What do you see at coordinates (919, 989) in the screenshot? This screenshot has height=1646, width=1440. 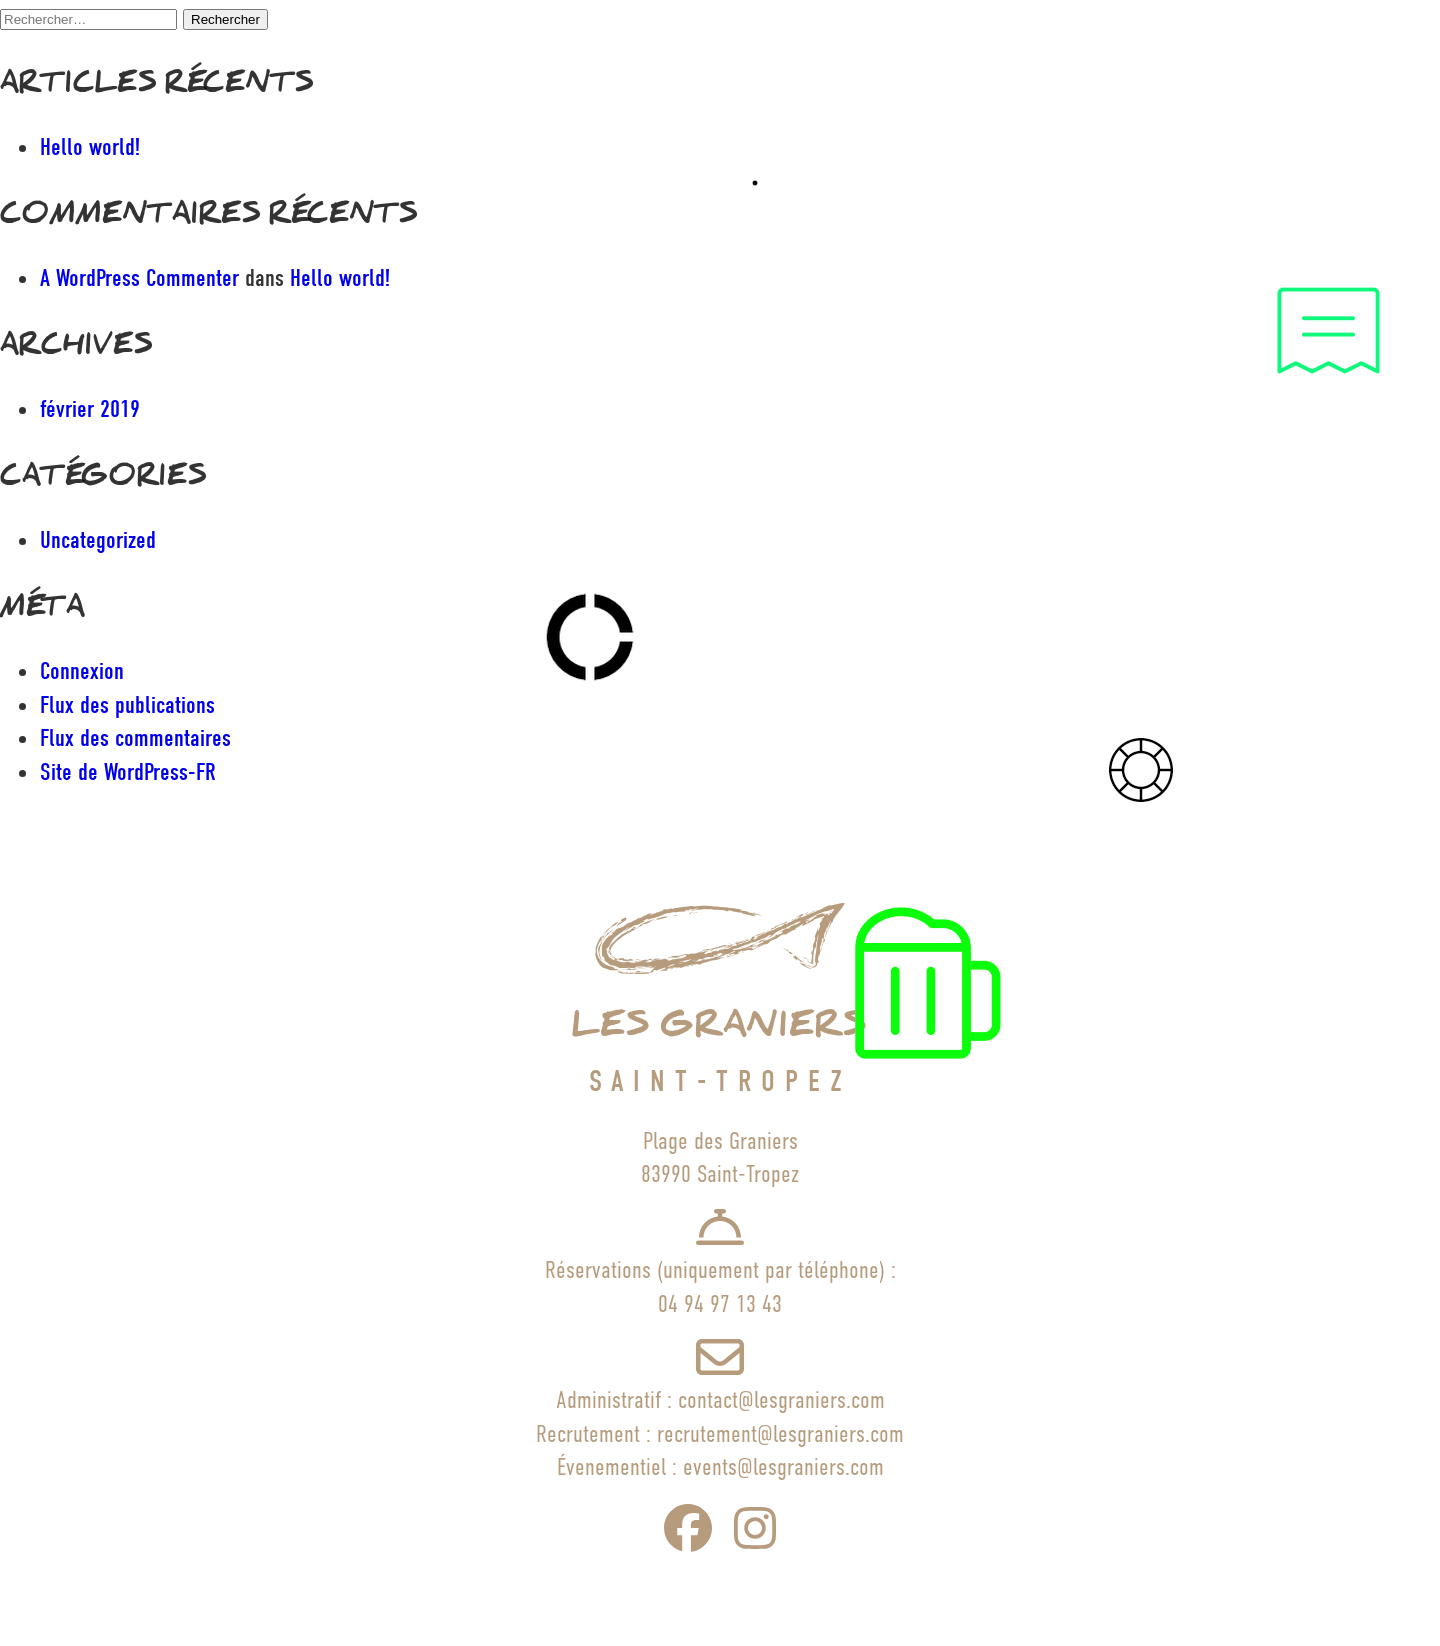 I see `view nearby bars or breweries` at bounding box center [919, 989].